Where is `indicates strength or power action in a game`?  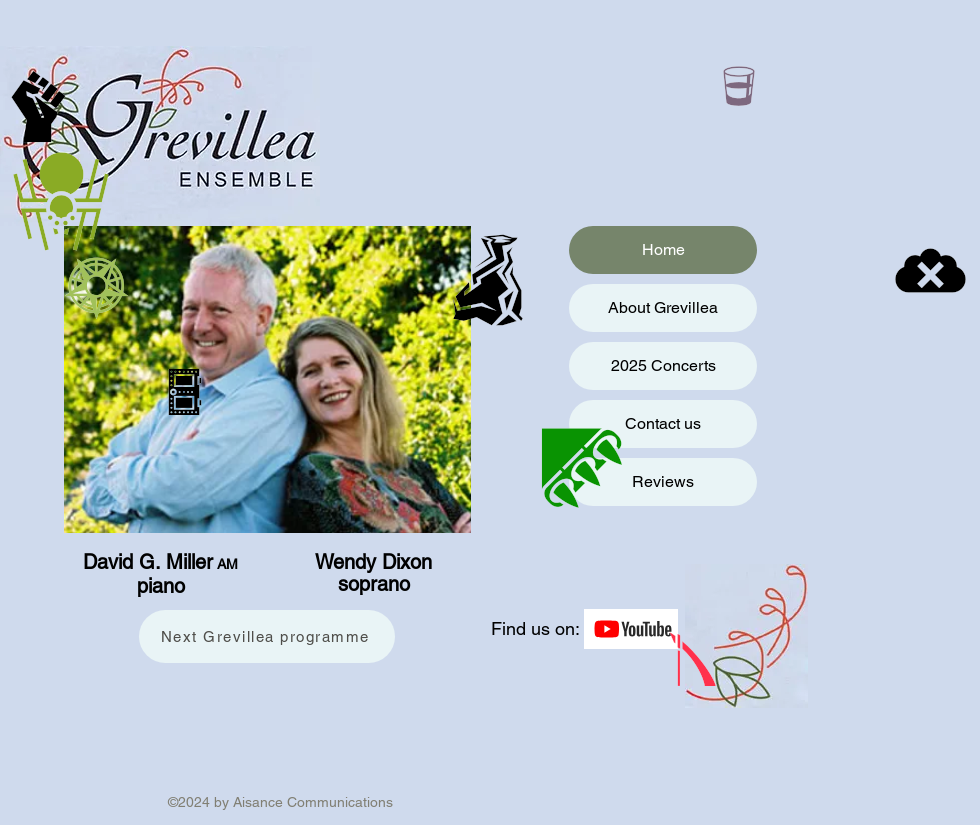
indicates strength or power action in a game is located at coordinates (38, 106).